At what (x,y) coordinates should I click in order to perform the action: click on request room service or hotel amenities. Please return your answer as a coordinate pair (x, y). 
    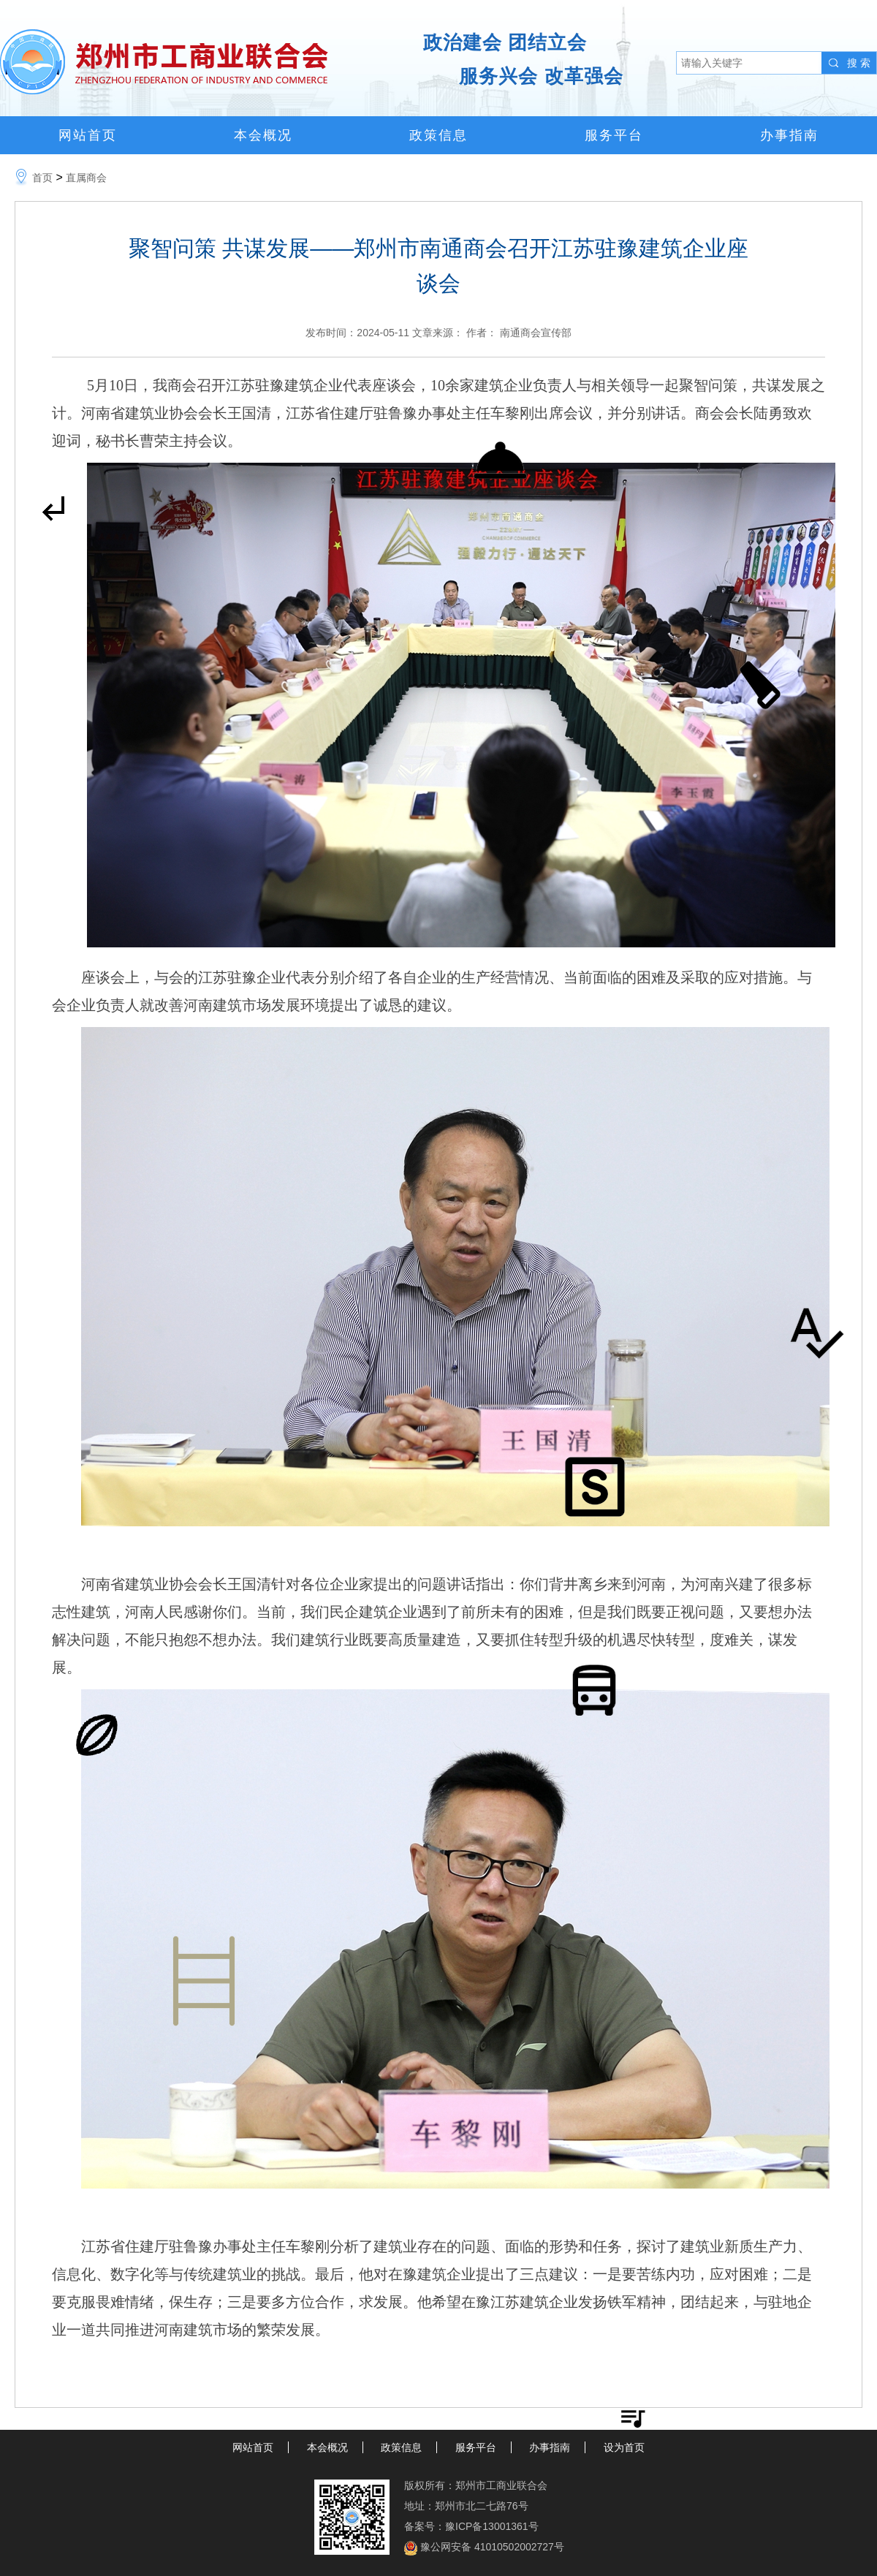
    Looking at the image, I should click on (500, 460).